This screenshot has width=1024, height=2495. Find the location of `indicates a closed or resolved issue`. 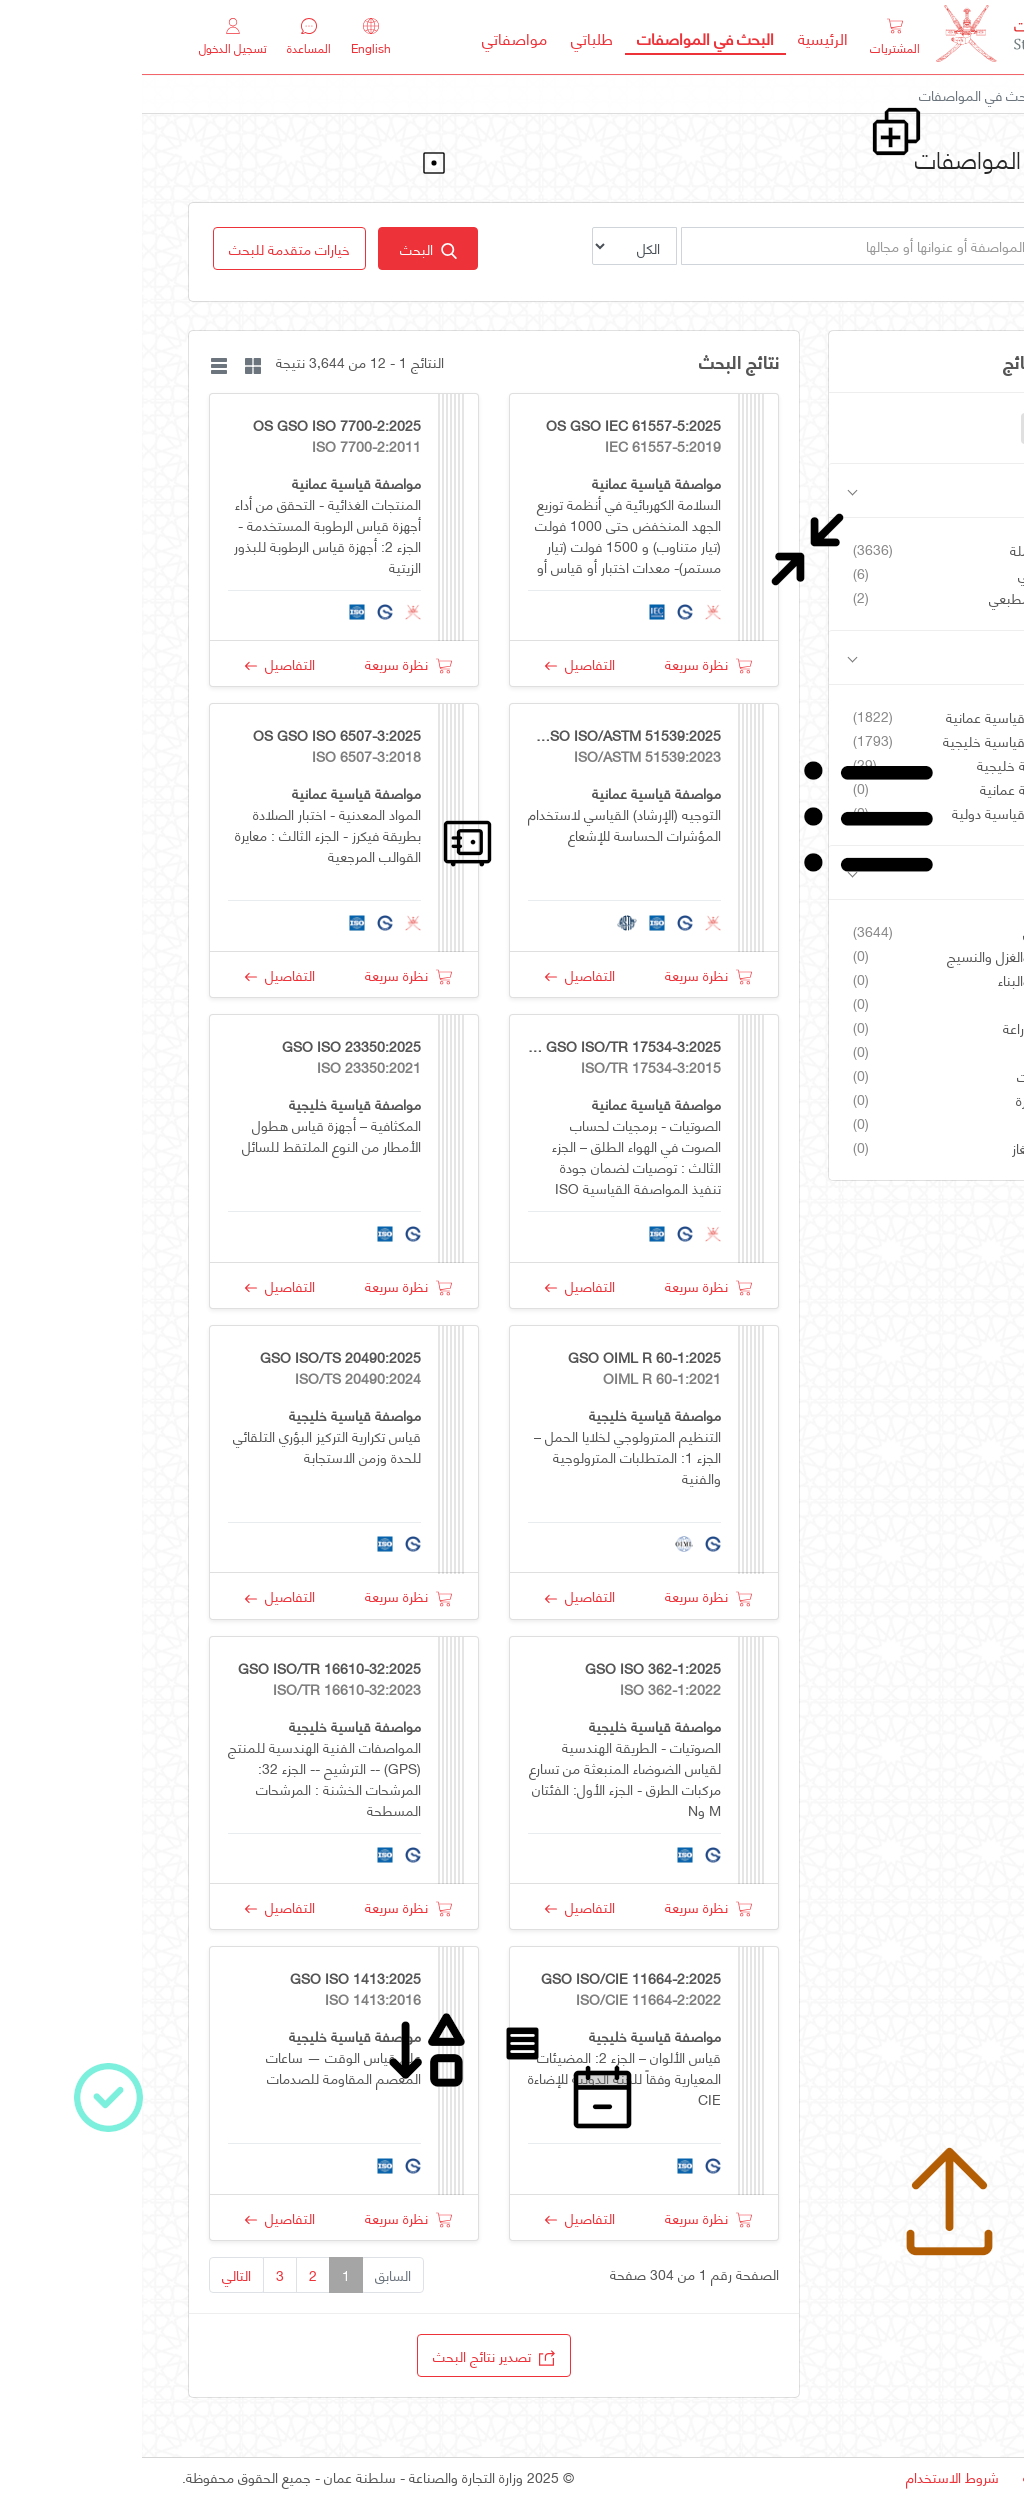

indicates a closed or resolved issue is located at coordinates (108, 2097).